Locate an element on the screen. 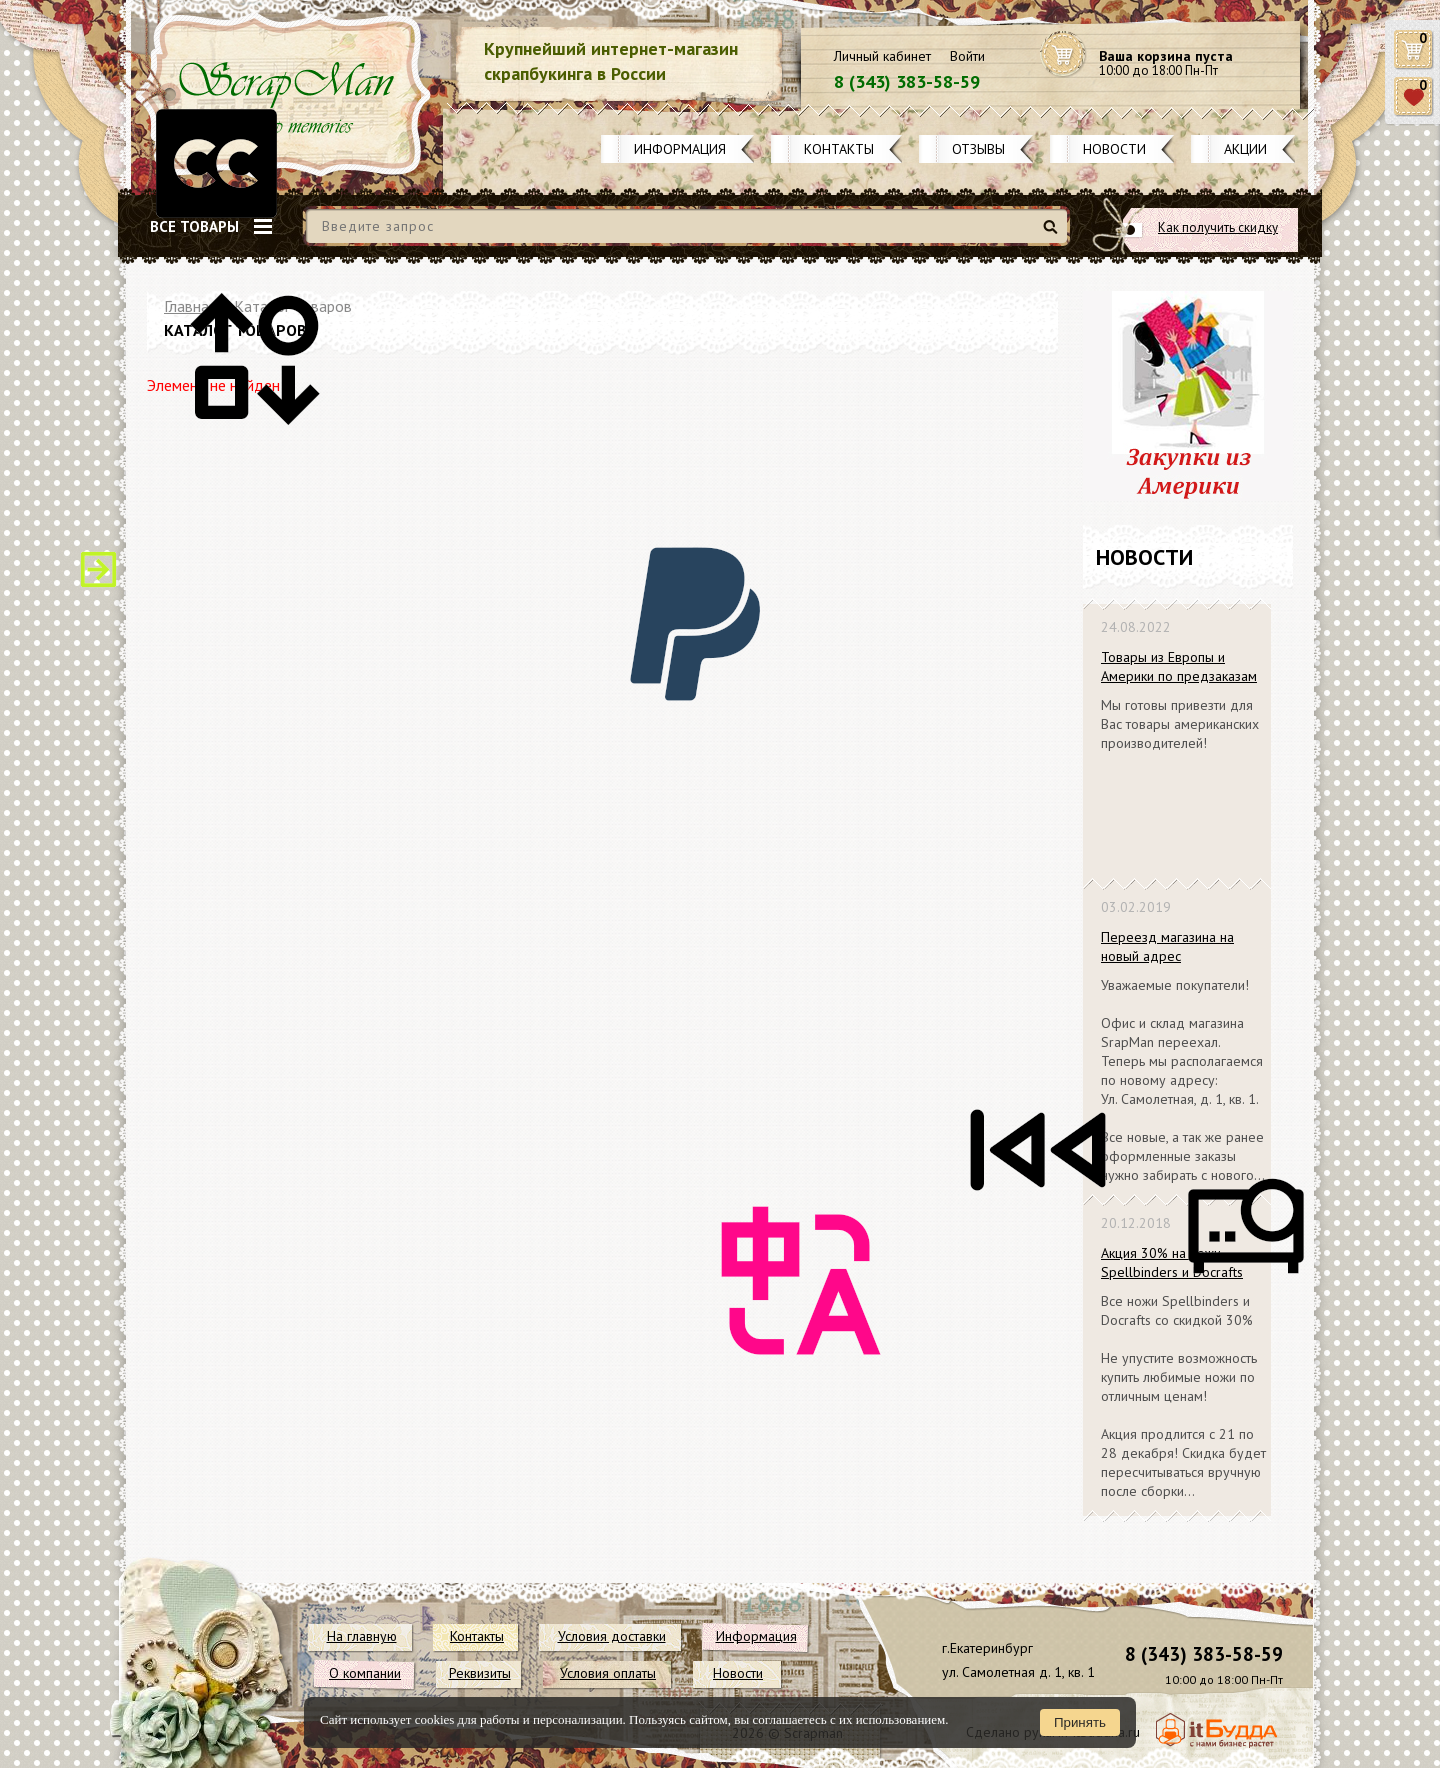 This screenshot has height=1768, width=1440. skip to the beginning of the track is located at coordinates (1038, 1150).